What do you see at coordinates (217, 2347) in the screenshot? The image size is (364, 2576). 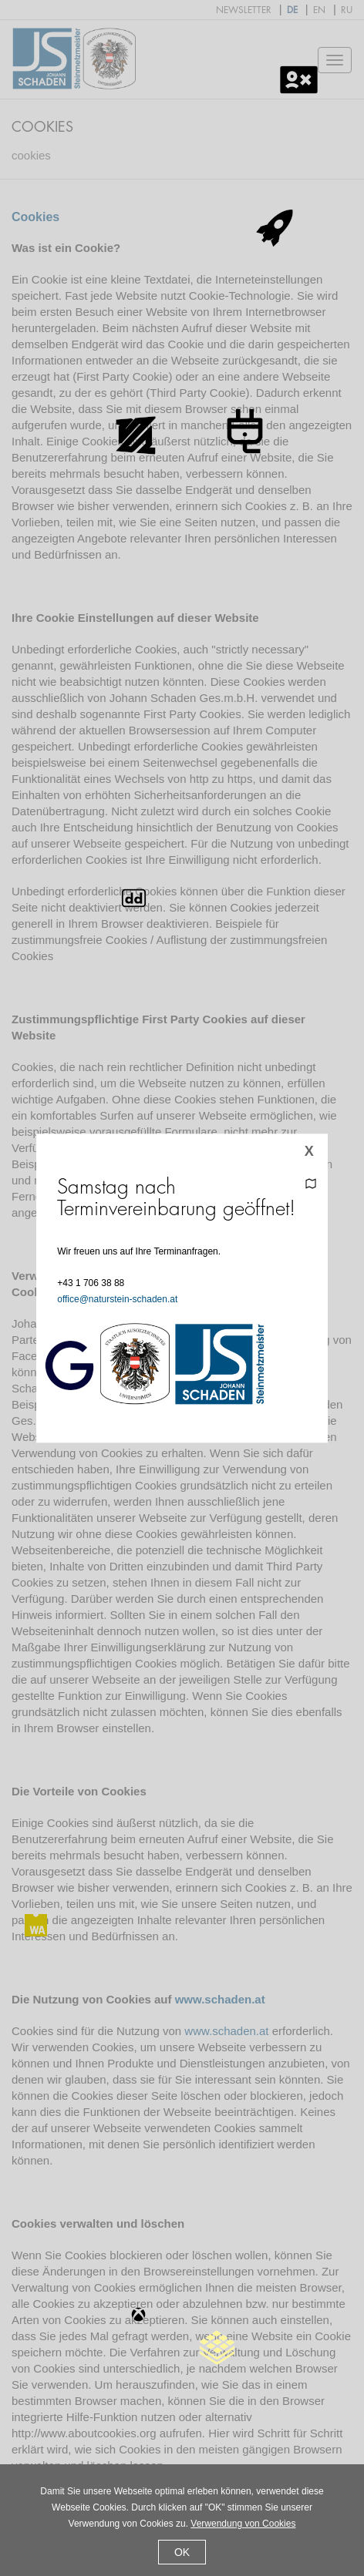 I see `open torizon platform dashboard` at bounding box center [217, 2347].